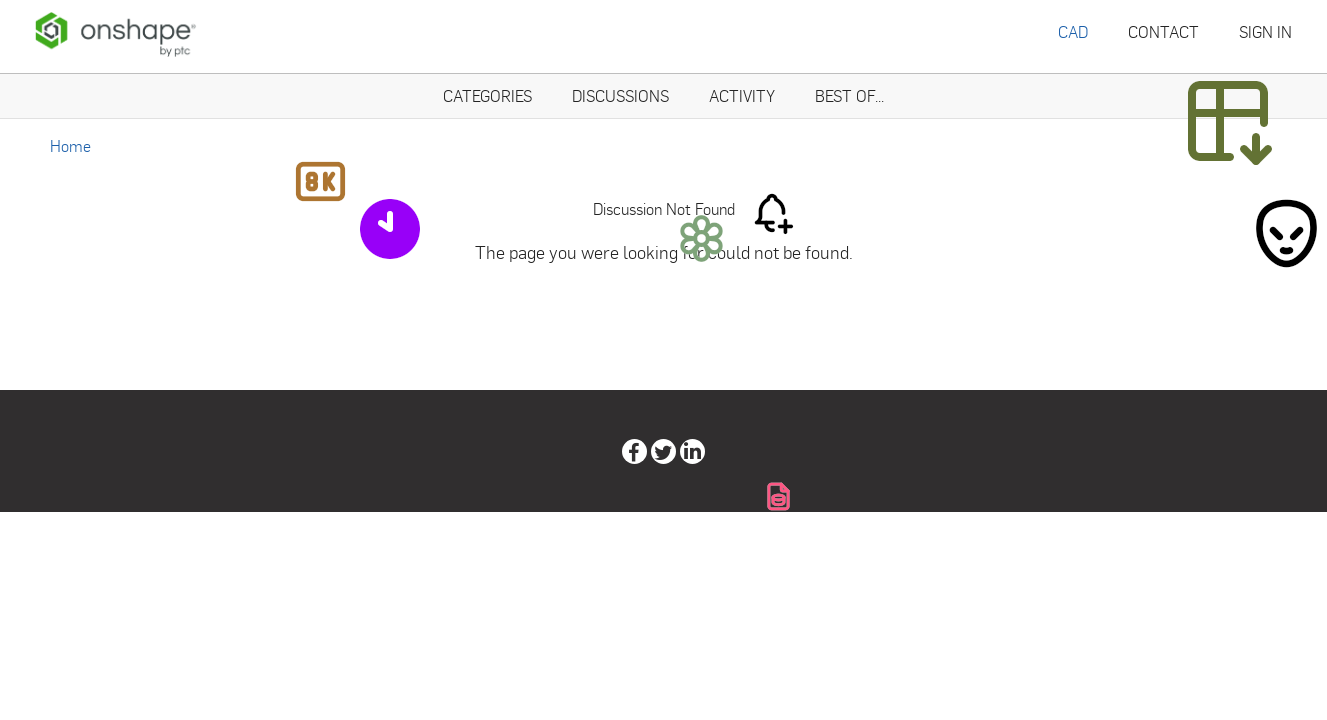  What do you see at coordinates (772, 213) in the screenshot?
I see `add a new notification or alert` at bounding box center [772, 213].